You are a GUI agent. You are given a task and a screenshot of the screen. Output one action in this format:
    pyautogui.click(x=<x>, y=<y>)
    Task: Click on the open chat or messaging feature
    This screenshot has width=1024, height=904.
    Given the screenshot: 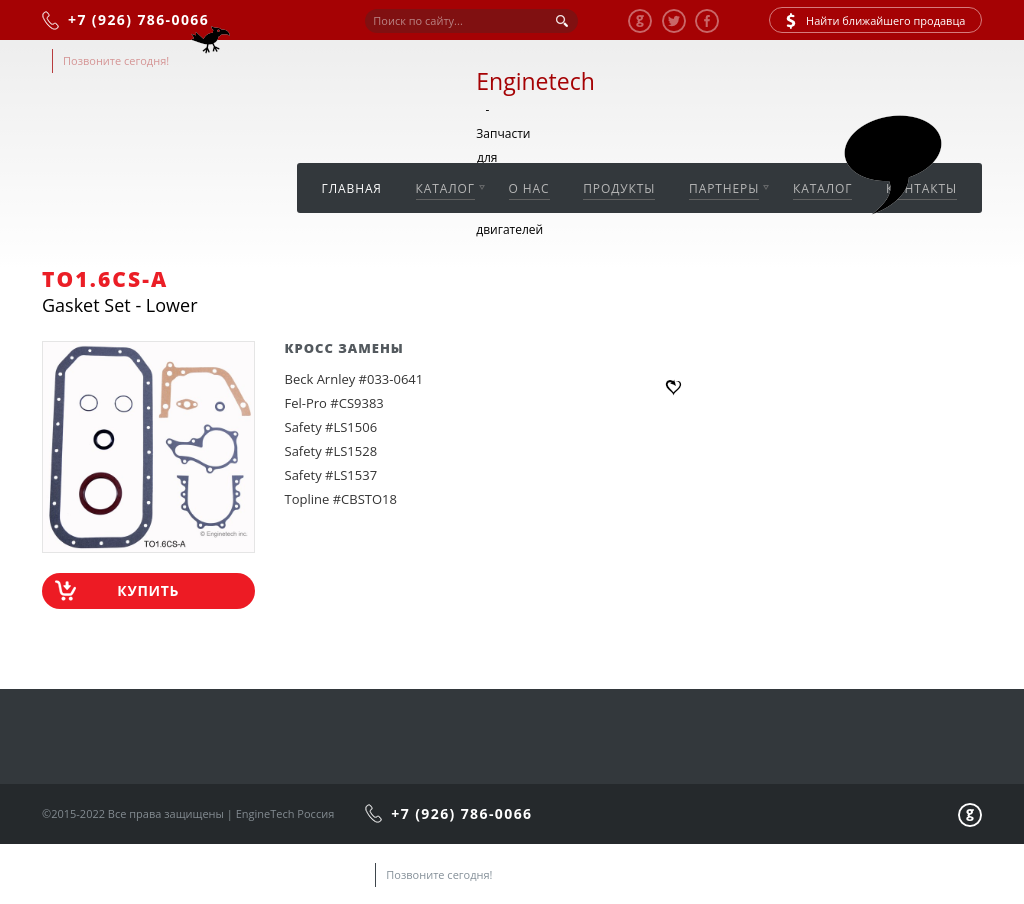 What is the action you would take?
    pyautogui.click(x=893, y=165)
    